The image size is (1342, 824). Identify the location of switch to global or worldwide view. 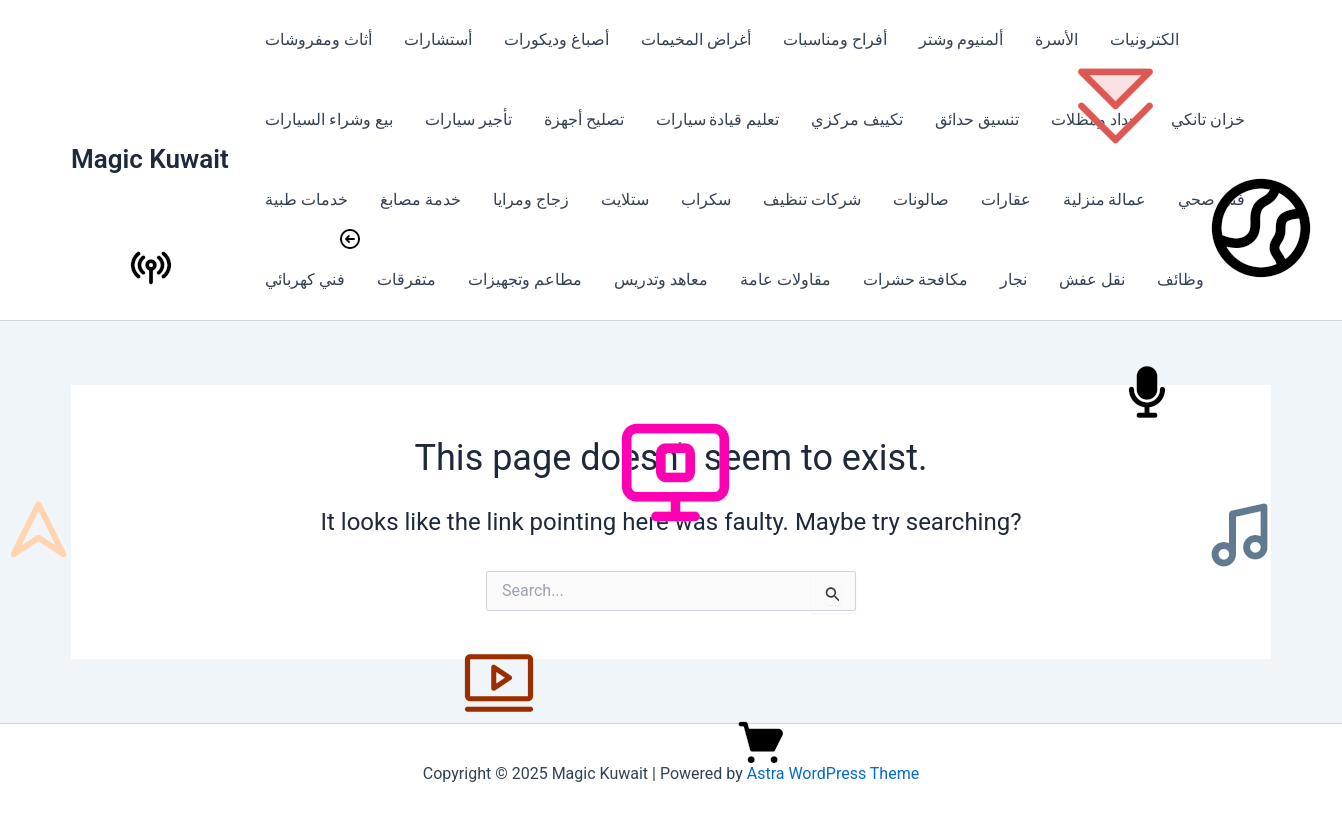
(1261, 228).